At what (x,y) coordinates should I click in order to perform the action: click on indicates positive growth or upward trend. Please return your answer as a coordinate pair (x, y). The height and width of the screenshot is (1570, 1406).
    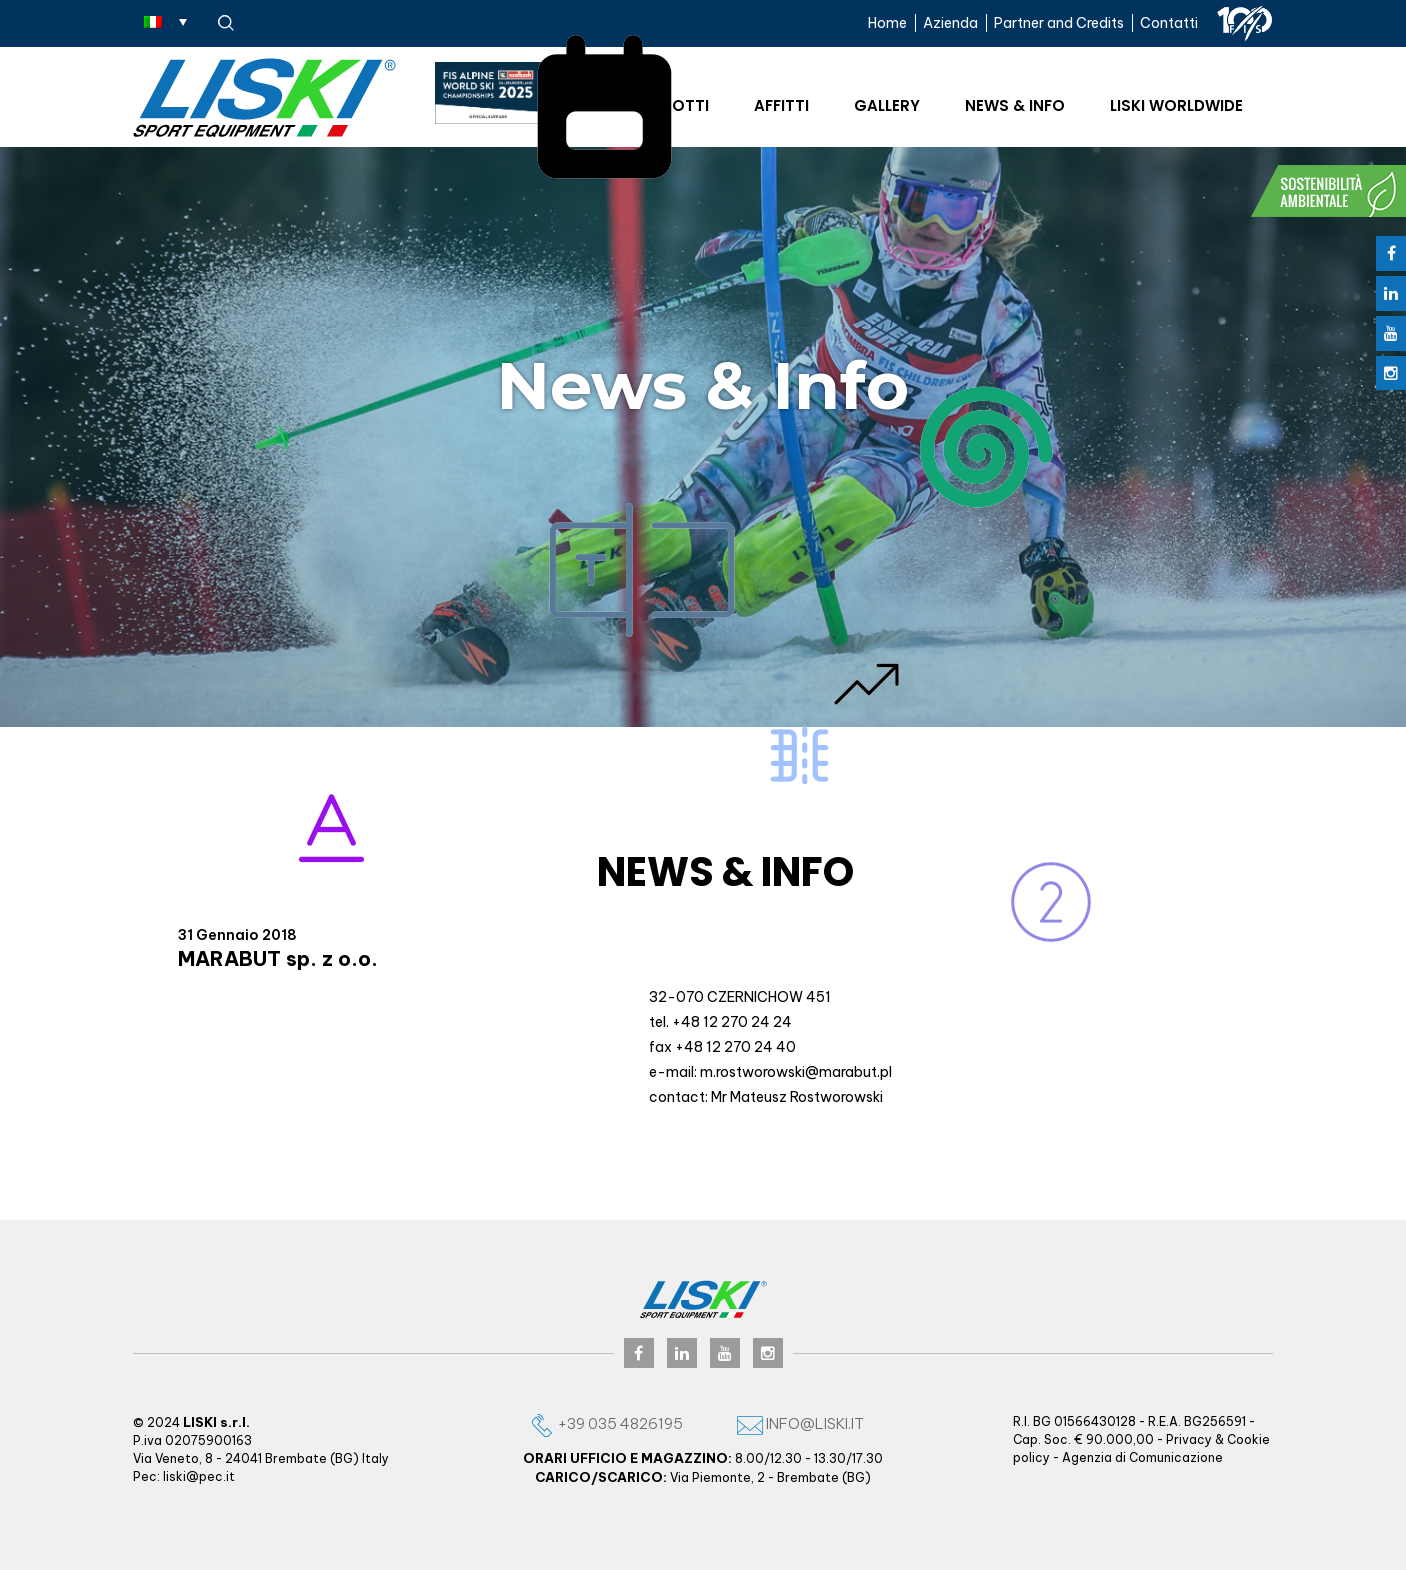
    Looking at the image, I should click on (866, 686).